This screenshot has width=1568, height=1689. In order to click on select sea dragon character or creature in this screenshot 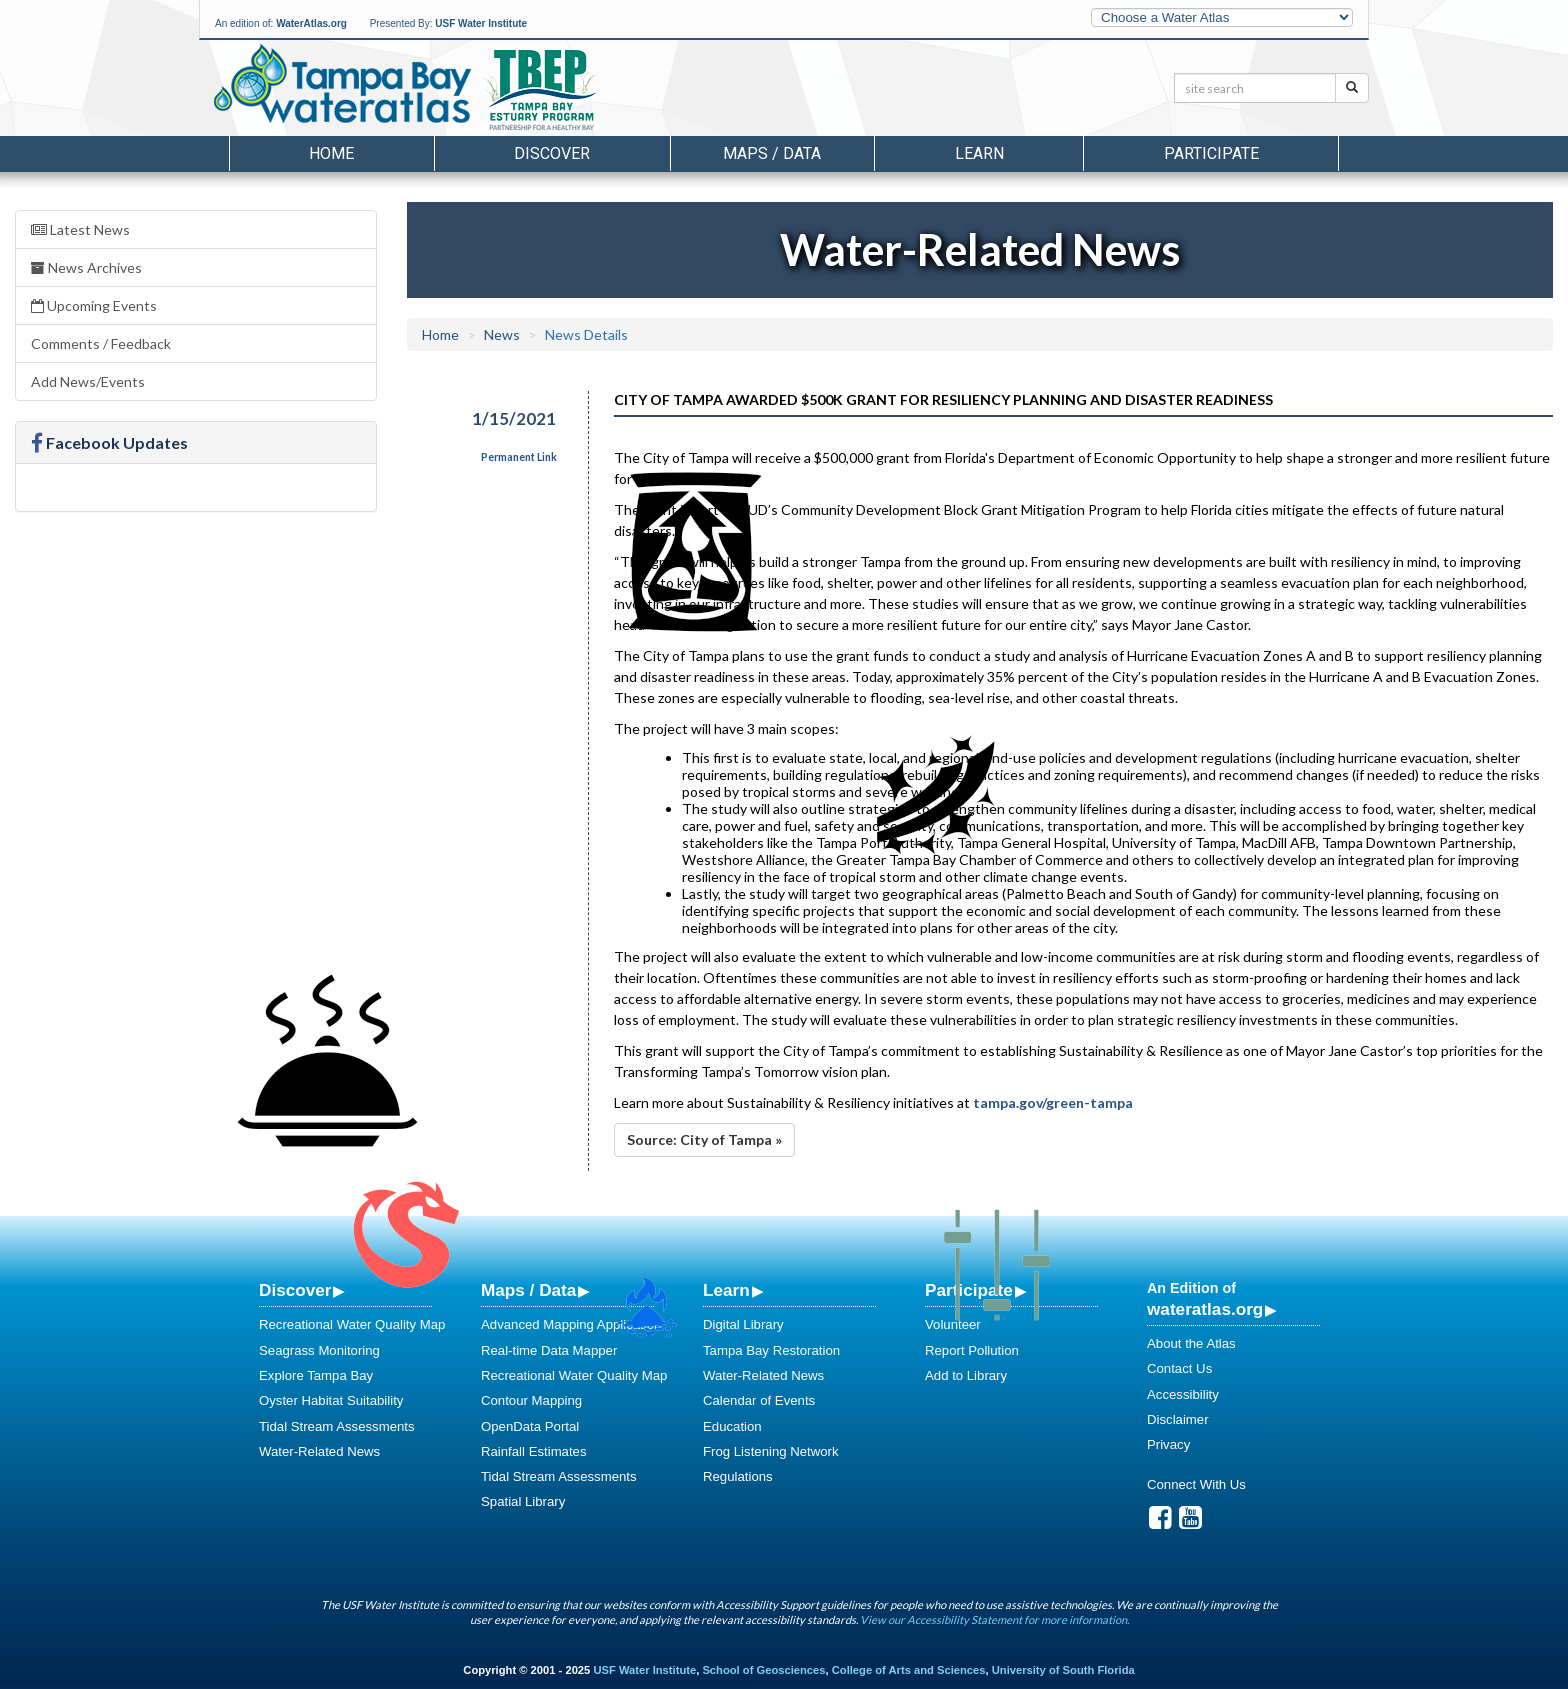, I will do `click(407, 1234)`.